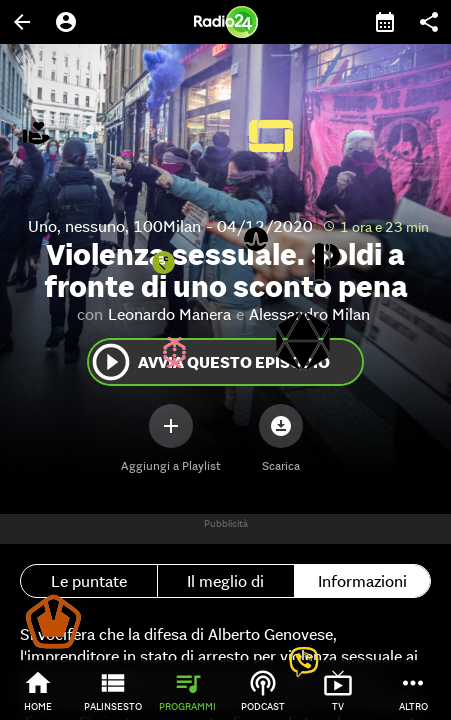  What do you see at coordinates (271, 136) in the screenshot?
I see `open google tv app` at bounding box center [271, 136].